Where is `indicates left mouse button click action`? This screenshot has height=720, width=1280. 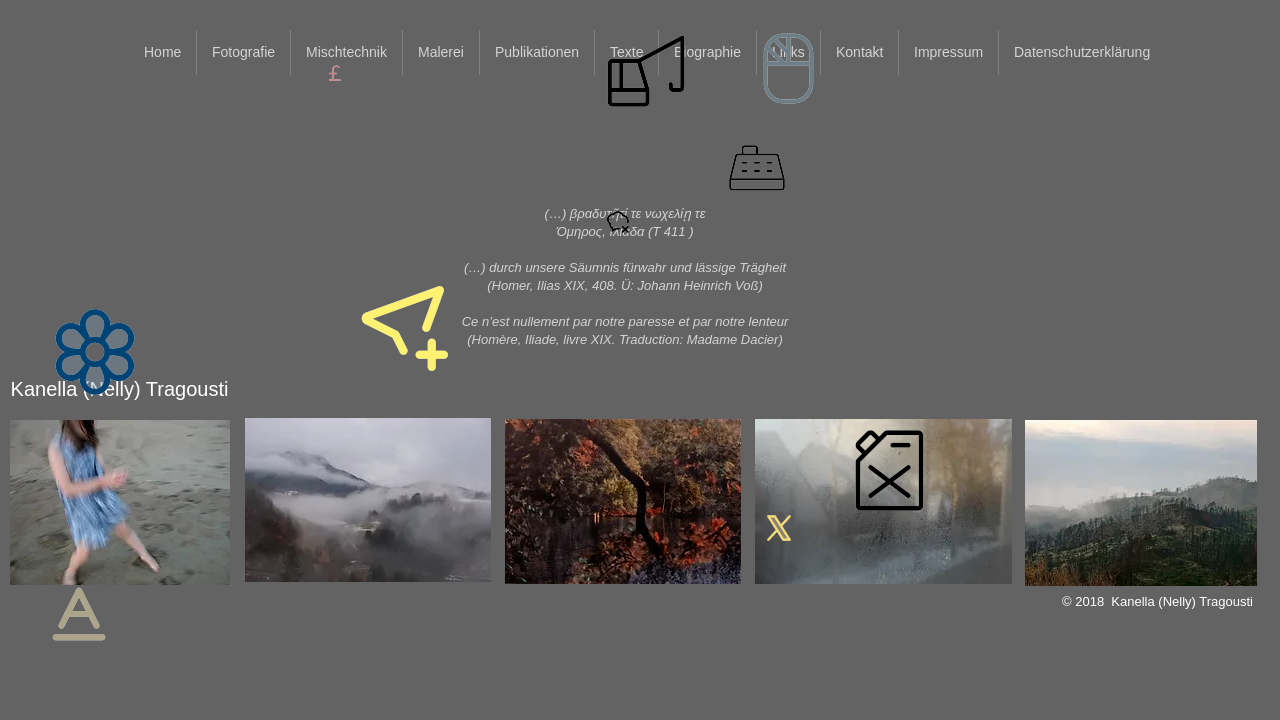 indicates left mouse button click action is located at coordinates (788, 68).